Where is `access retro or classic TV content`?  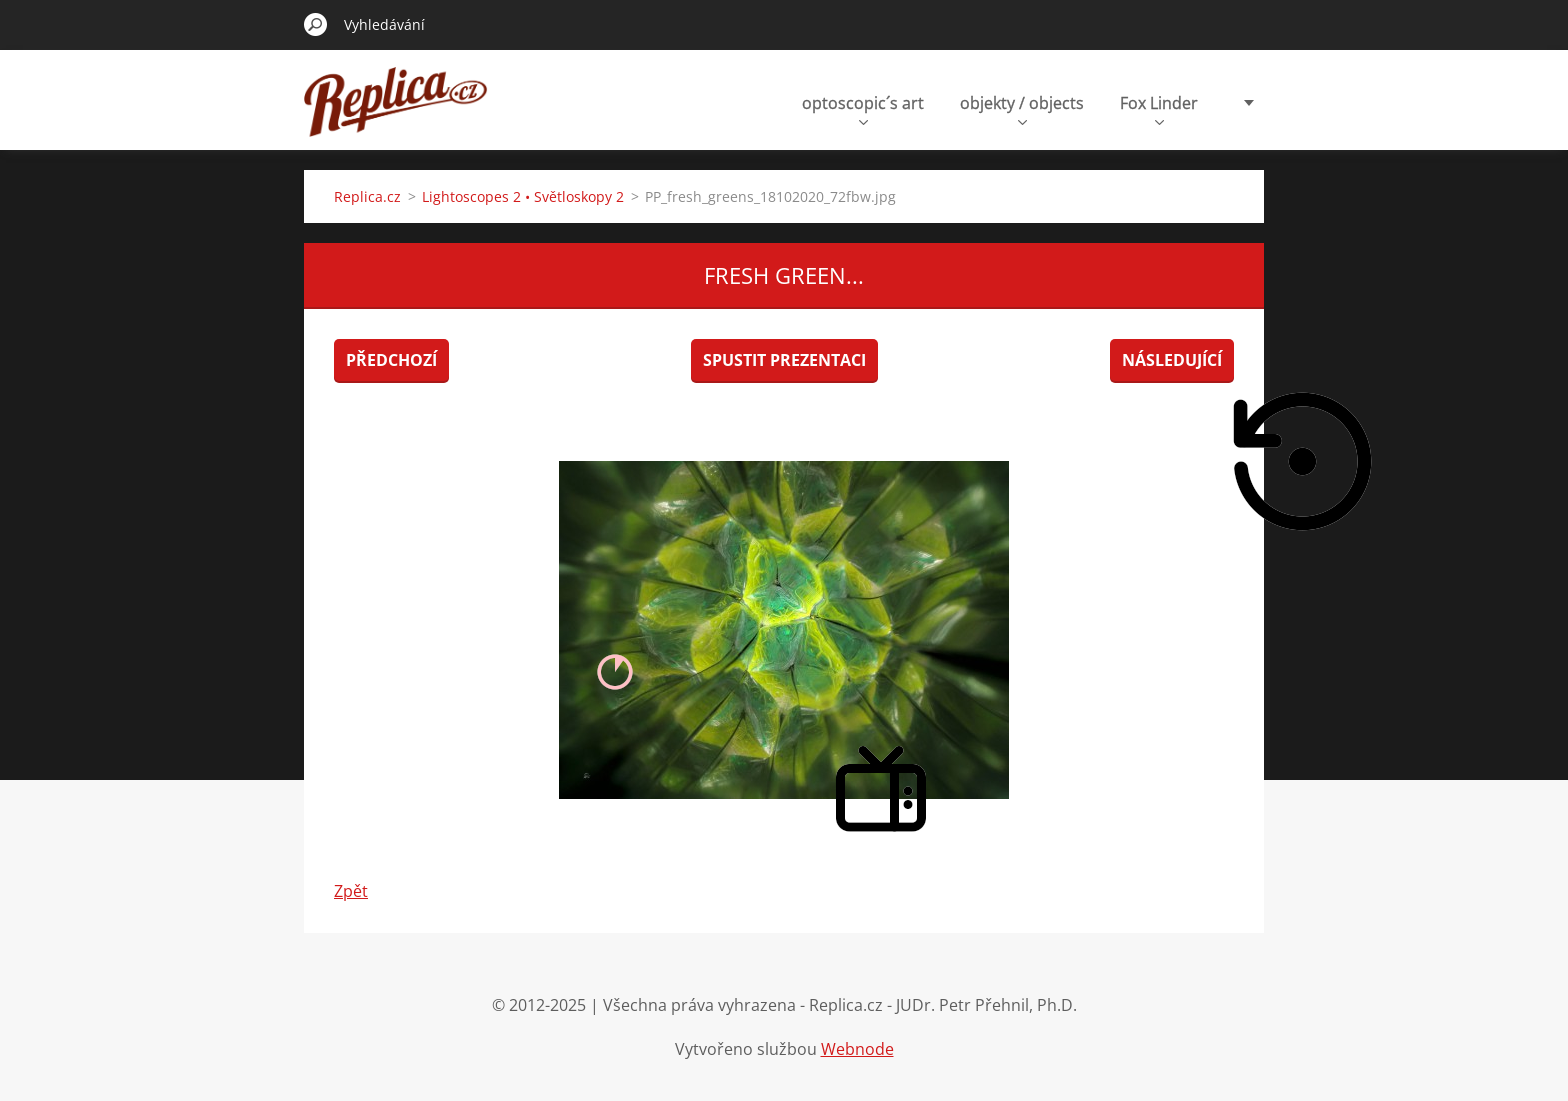
access retro or classic TV content is located at coordinates (881, 791).